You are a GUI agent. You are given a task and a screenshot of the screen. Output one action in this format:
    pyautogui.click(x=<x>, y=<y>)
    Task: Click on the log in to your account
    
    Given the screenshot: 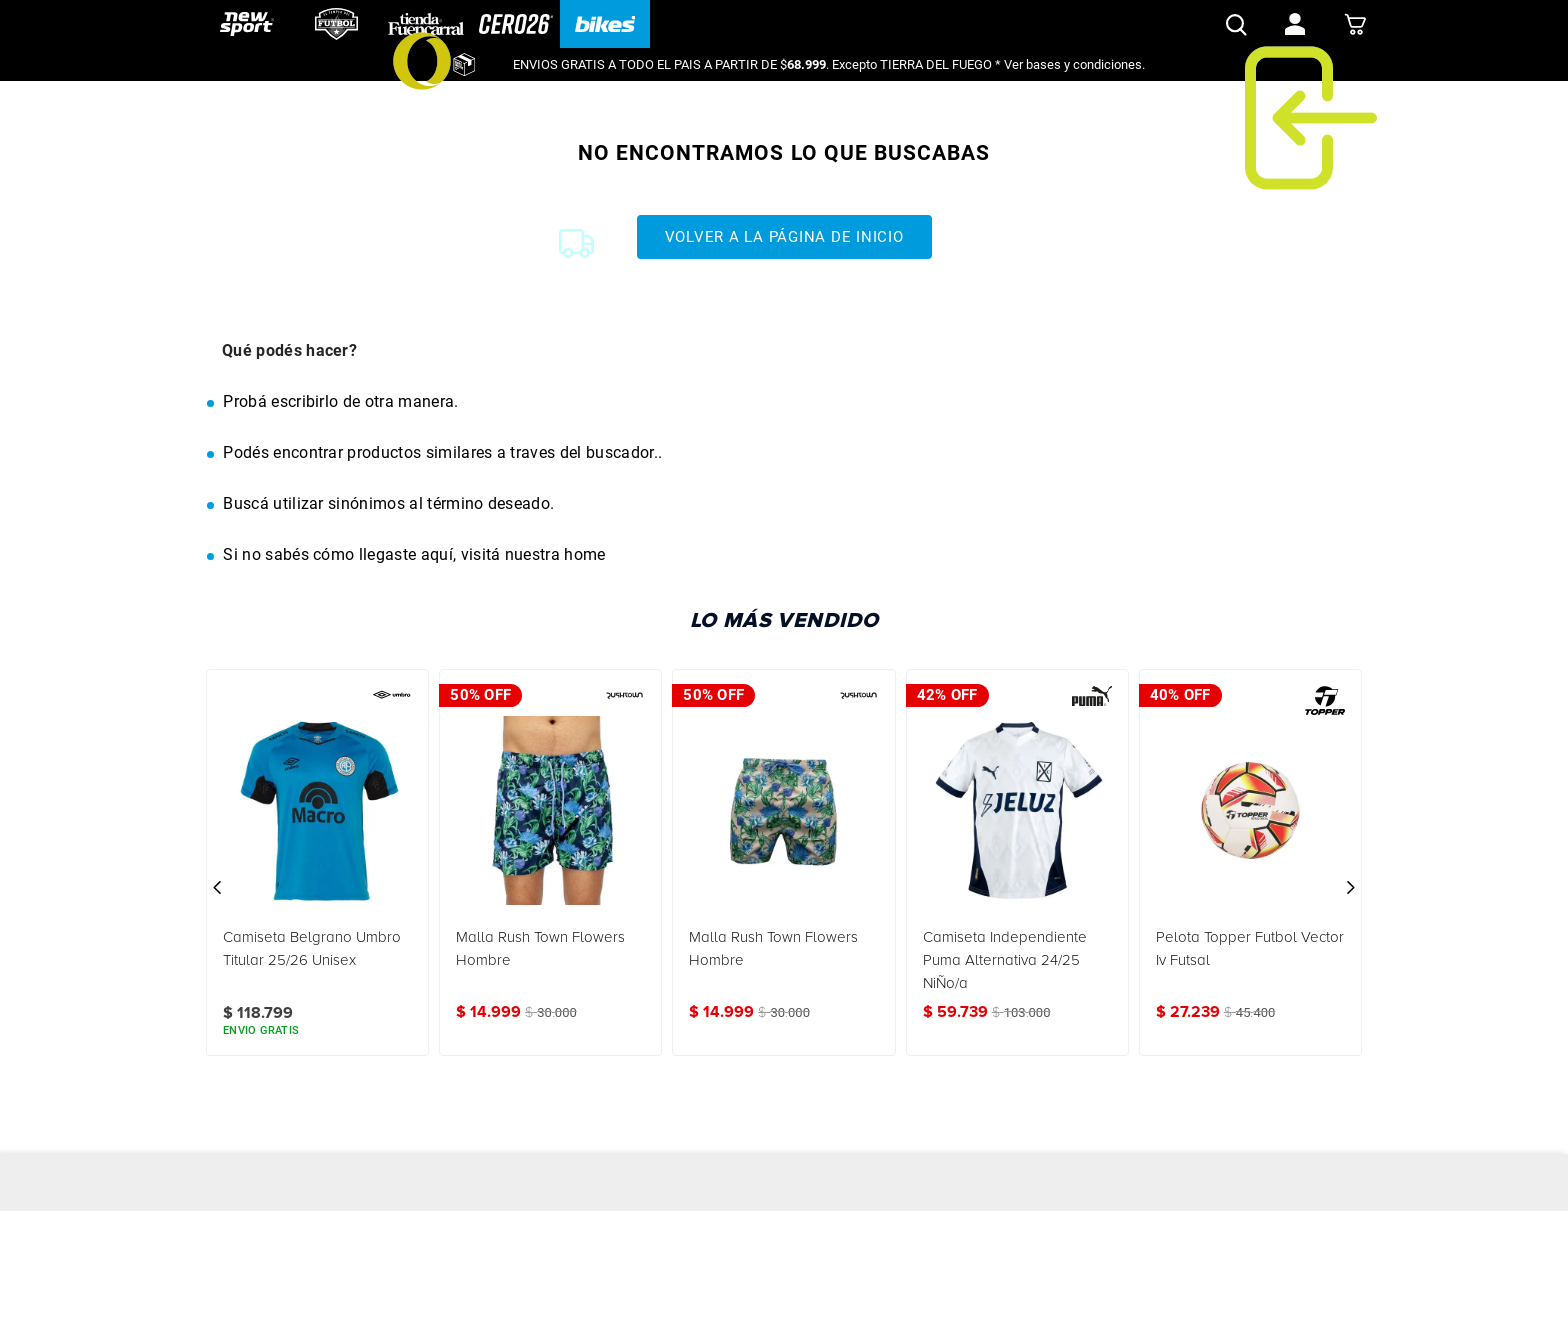 What is the action you would take?
    pyautogui.click(x=1300, y=118)
    